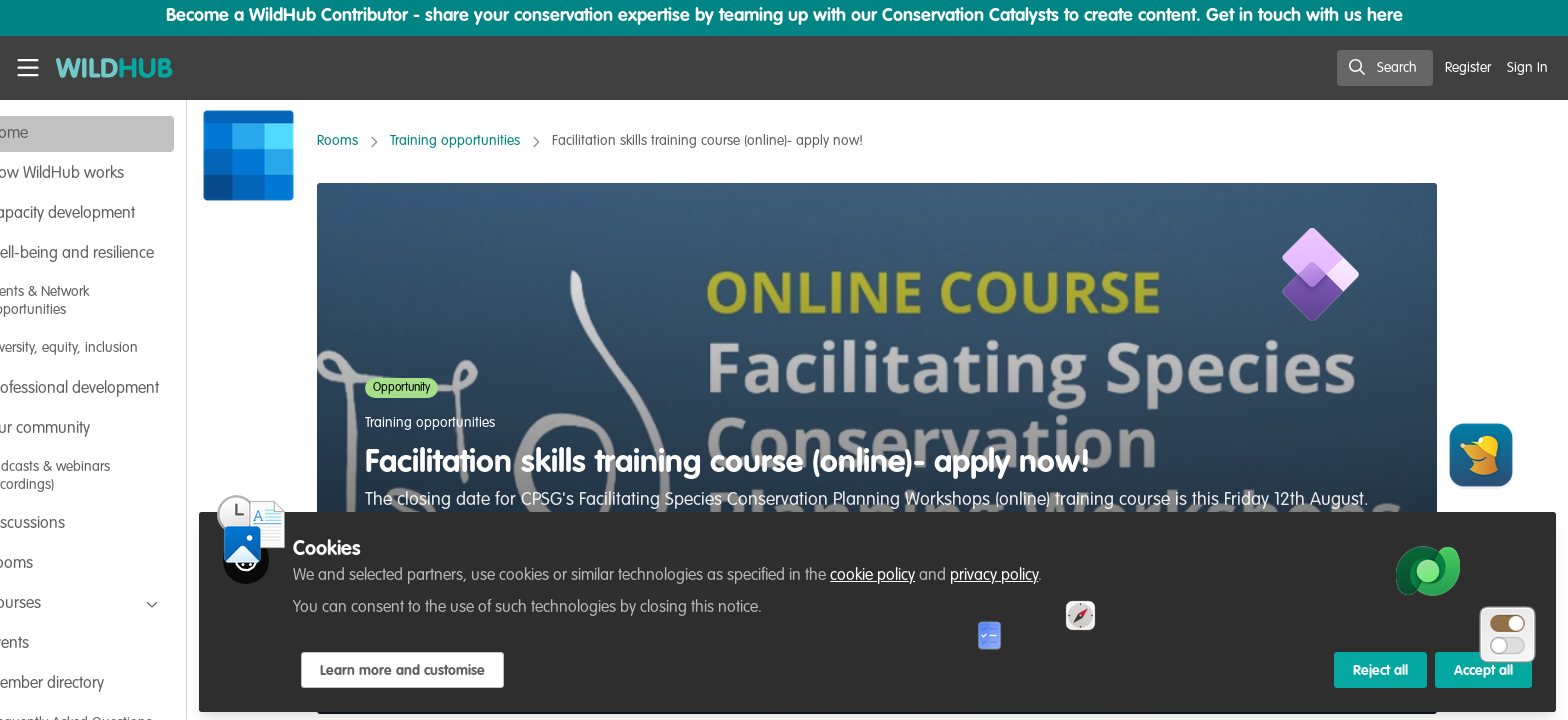 This screenshot has width=1568, height=720. I want to click on view recently accessed files or documents, so click(250, 528).